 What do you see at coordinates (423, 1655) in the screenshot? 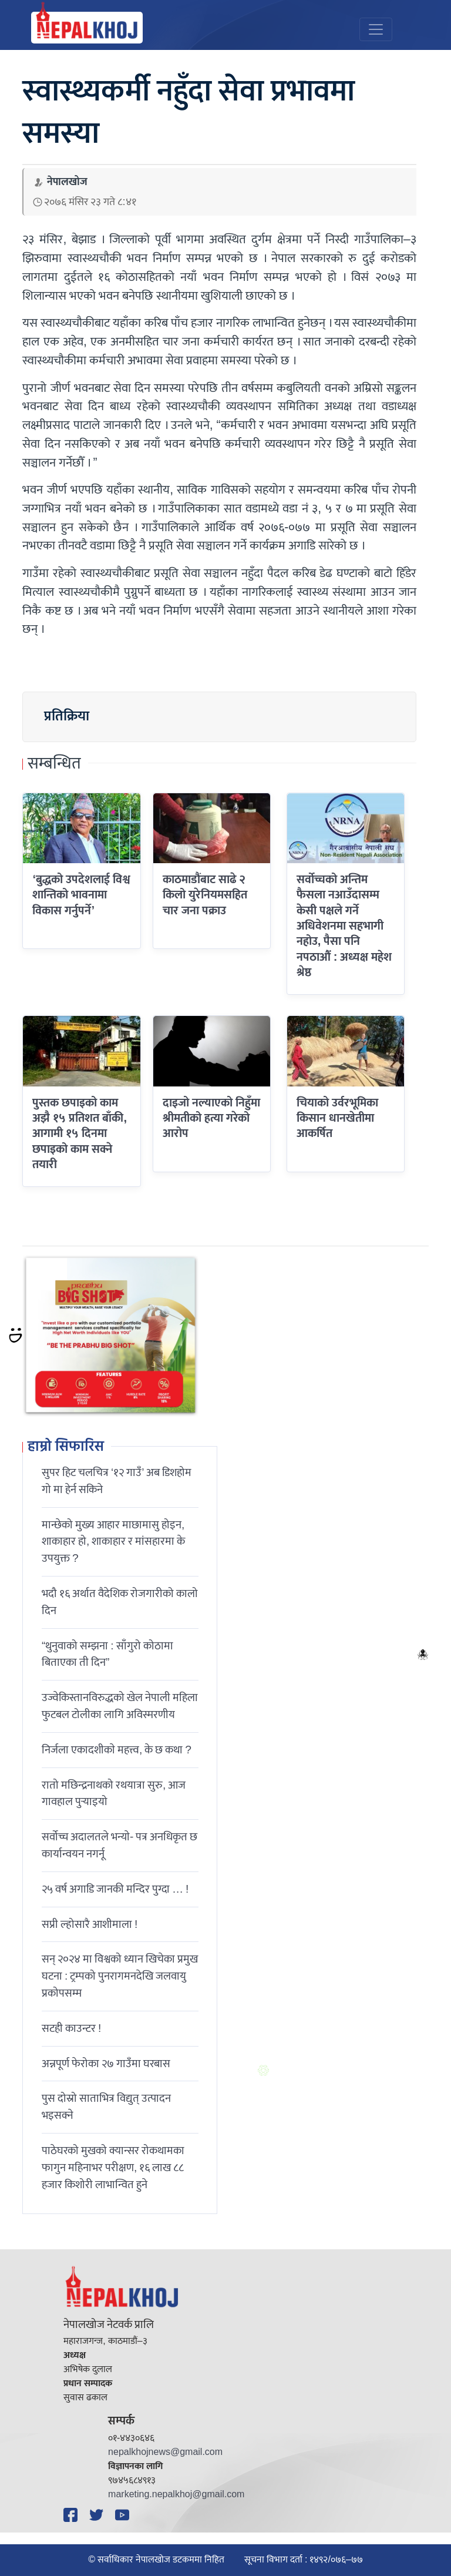
I see `testing library logo` at bounding box center [423, 1655].